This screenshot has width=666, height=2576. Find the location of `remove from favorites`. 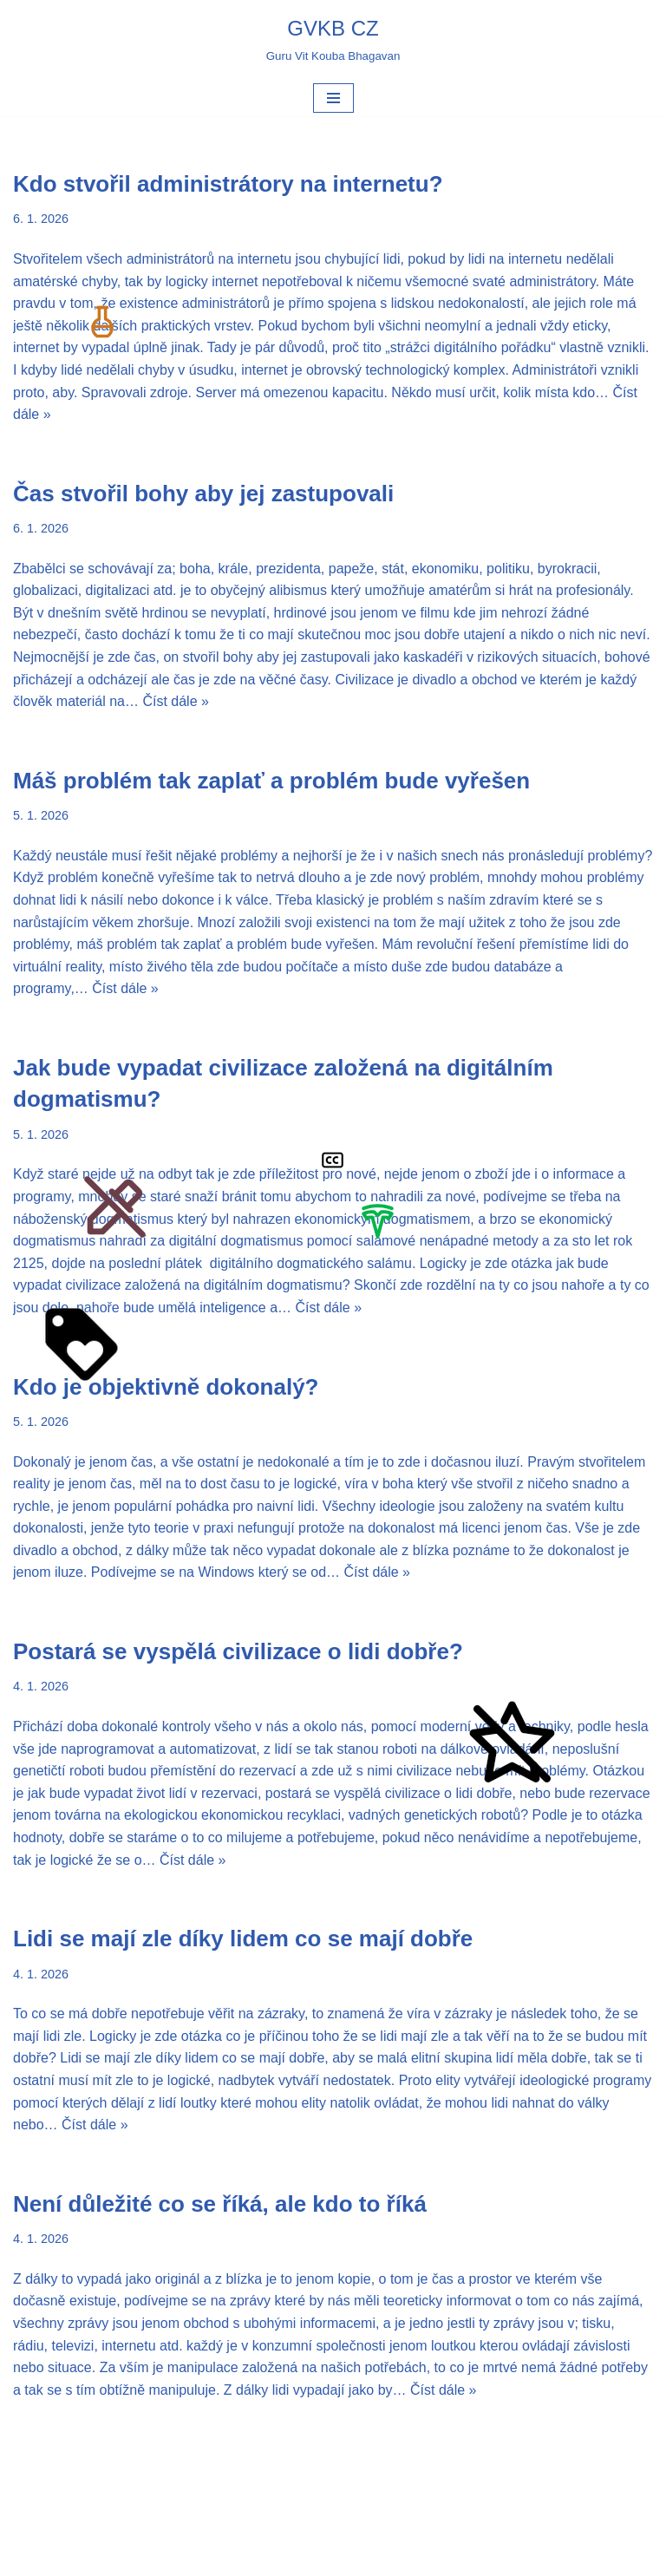

remove from favorites is located at coordinates (512, 1743).